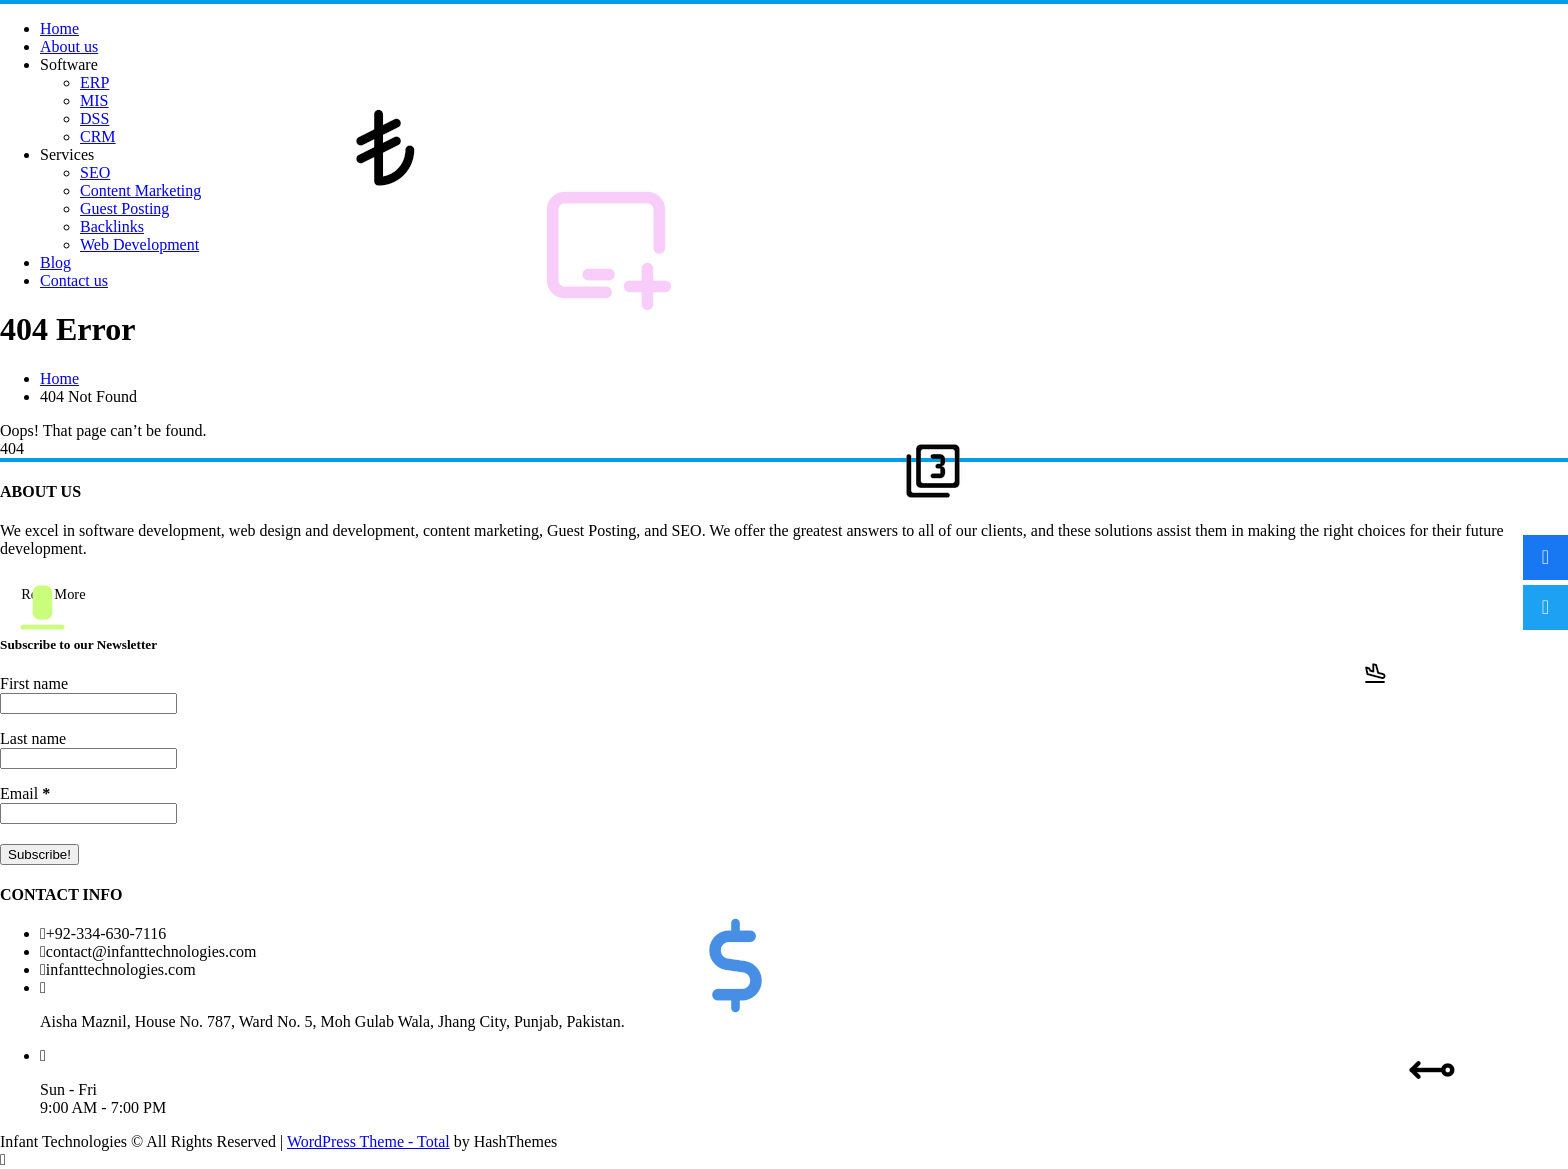  Describe the element at coordinates (606, 245) in the screenshot. I see `add a new iPad or tablet device` at that location.